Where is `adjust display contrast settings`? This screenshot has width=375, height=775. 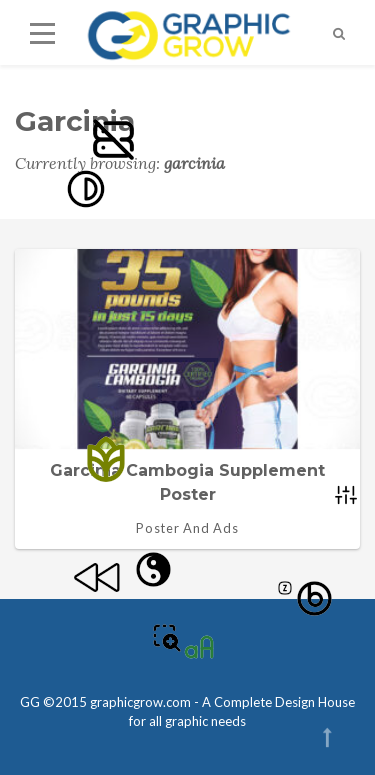 adjust display contrast settings is located at coordinates (86, 189).